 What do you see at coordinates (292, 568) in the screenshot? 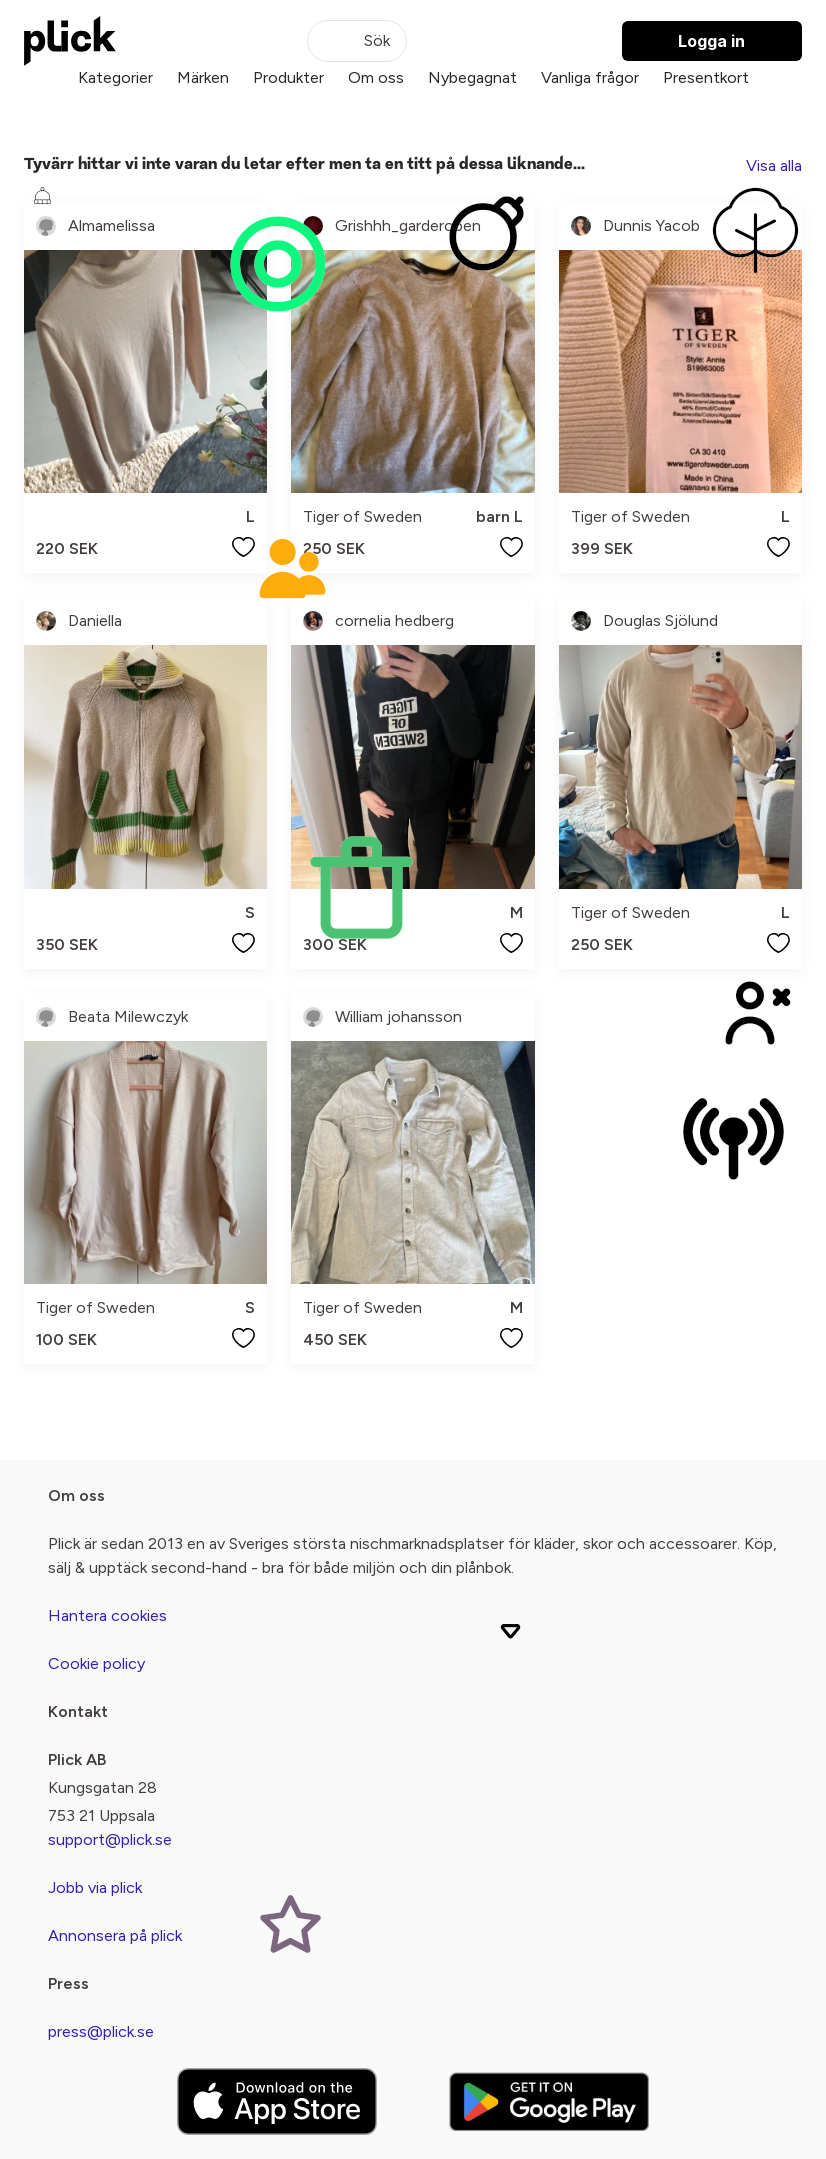
I see `view contacts or friends list` at bounding box center [292, 568].